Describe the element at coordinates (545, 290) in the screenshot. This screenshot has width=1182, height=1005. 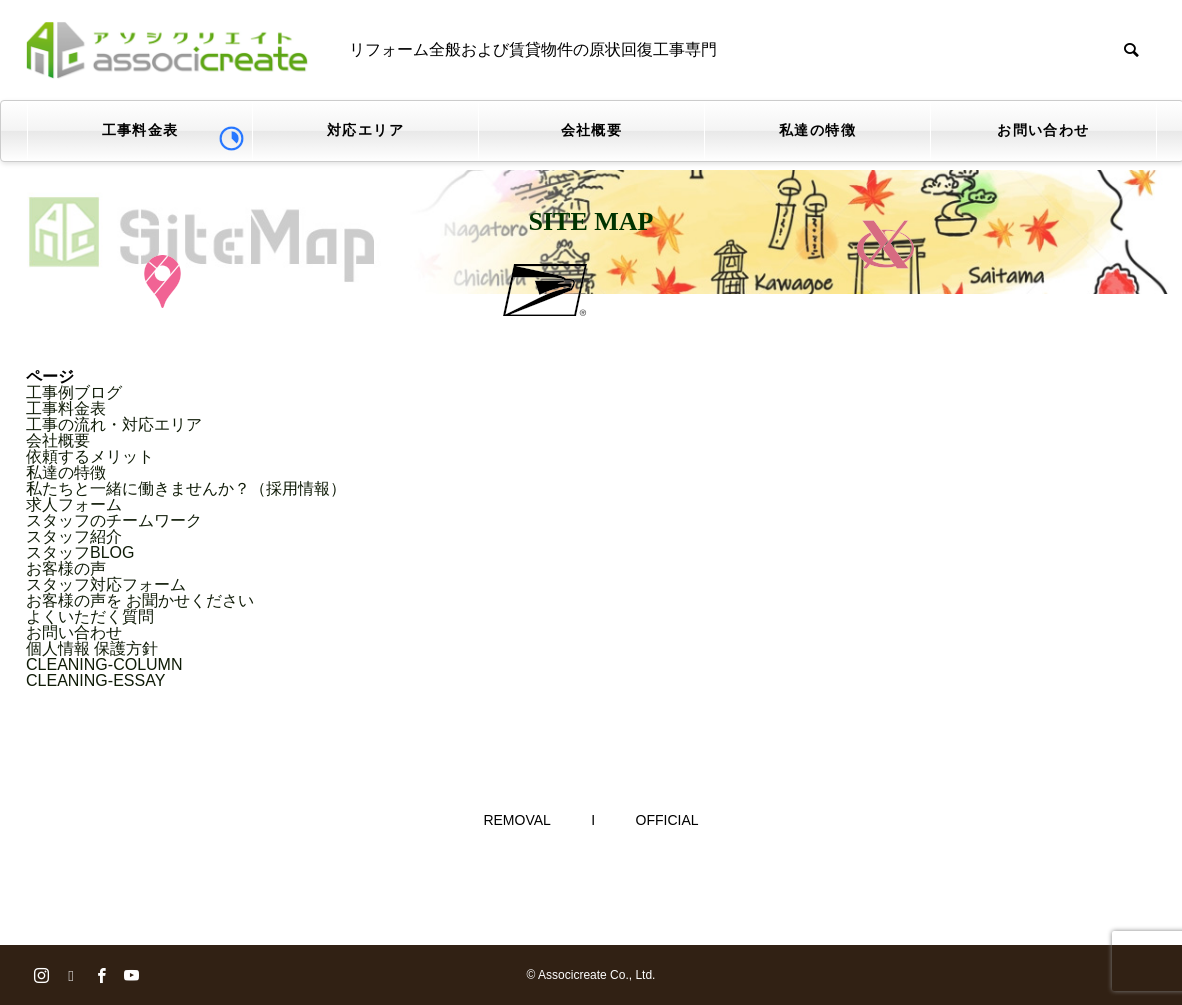
I see `access USPS shipping and tracking services` at that location.